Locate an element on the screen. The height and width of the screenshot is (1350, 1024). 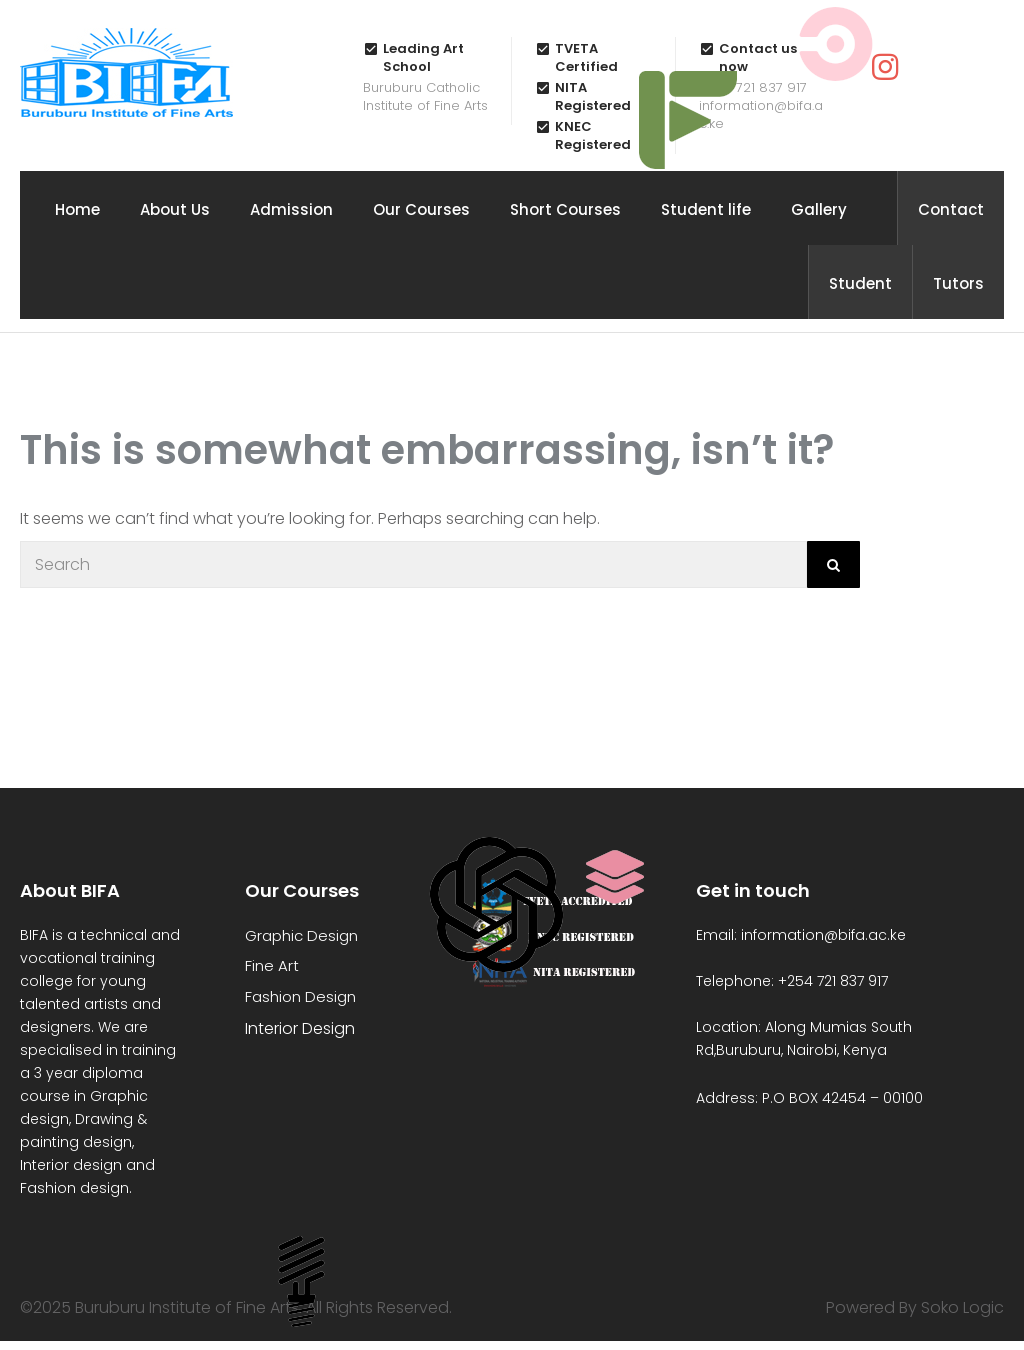
open the OpenAI app or service is located at coordinates (496, 904).